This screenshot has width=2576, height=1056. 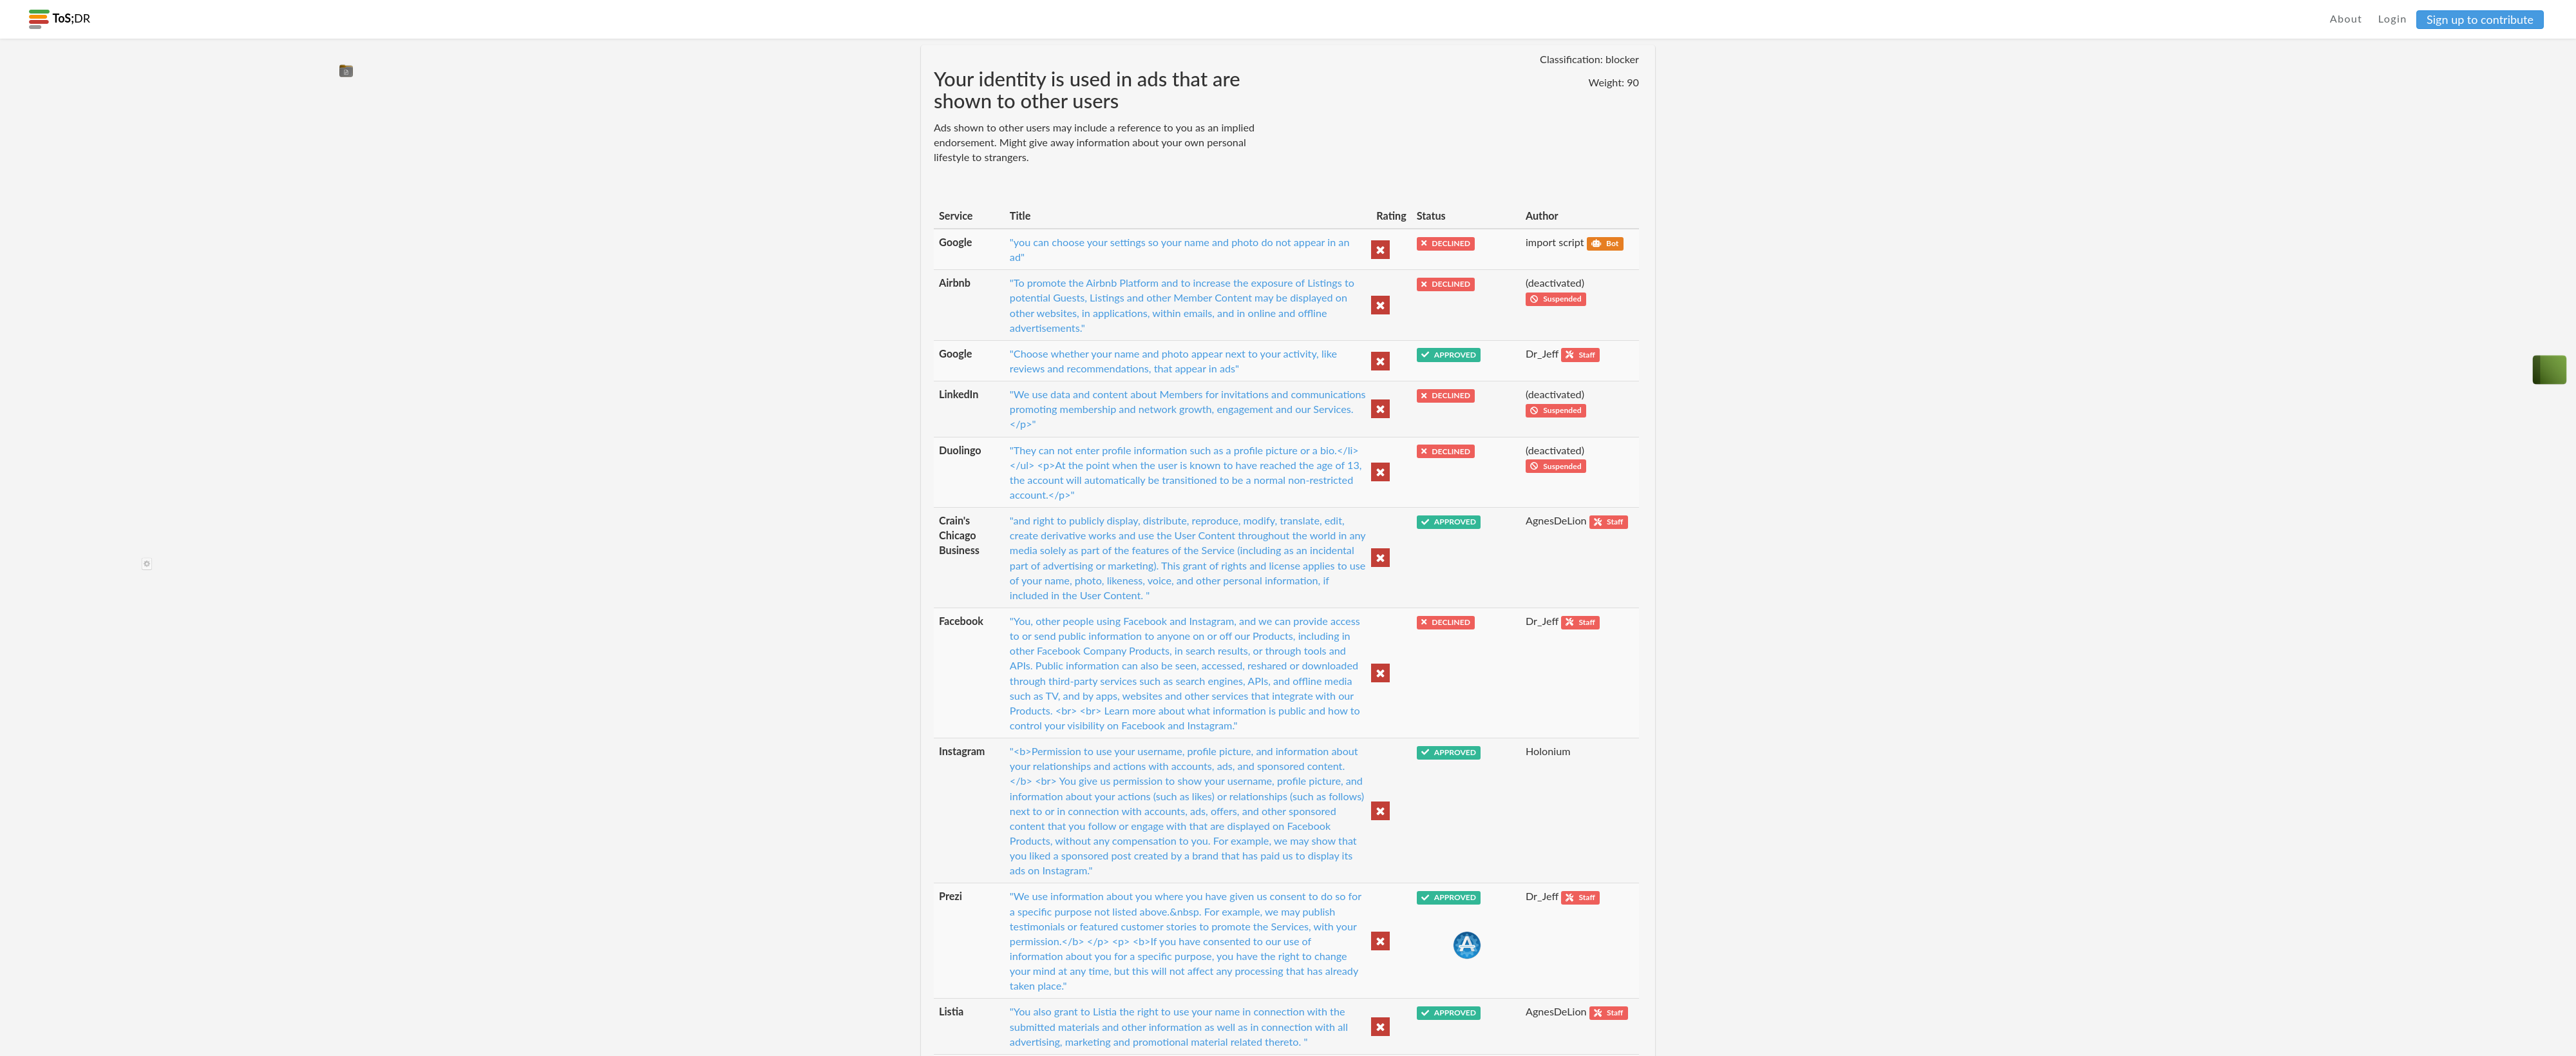 What do you see at coordinates (346, 70) in the screenshot?
I see `open your documents folder` at bounding box center [346, 70].